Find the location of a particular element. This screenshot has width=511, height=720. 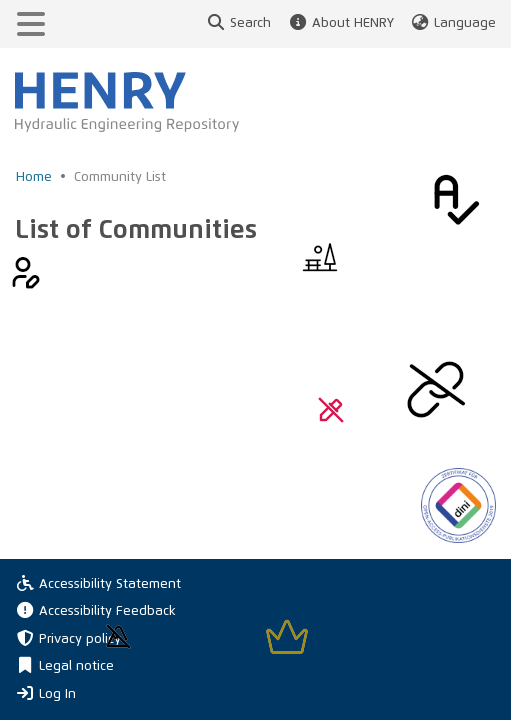

edit your profile information is located at coordinates (23, 272).